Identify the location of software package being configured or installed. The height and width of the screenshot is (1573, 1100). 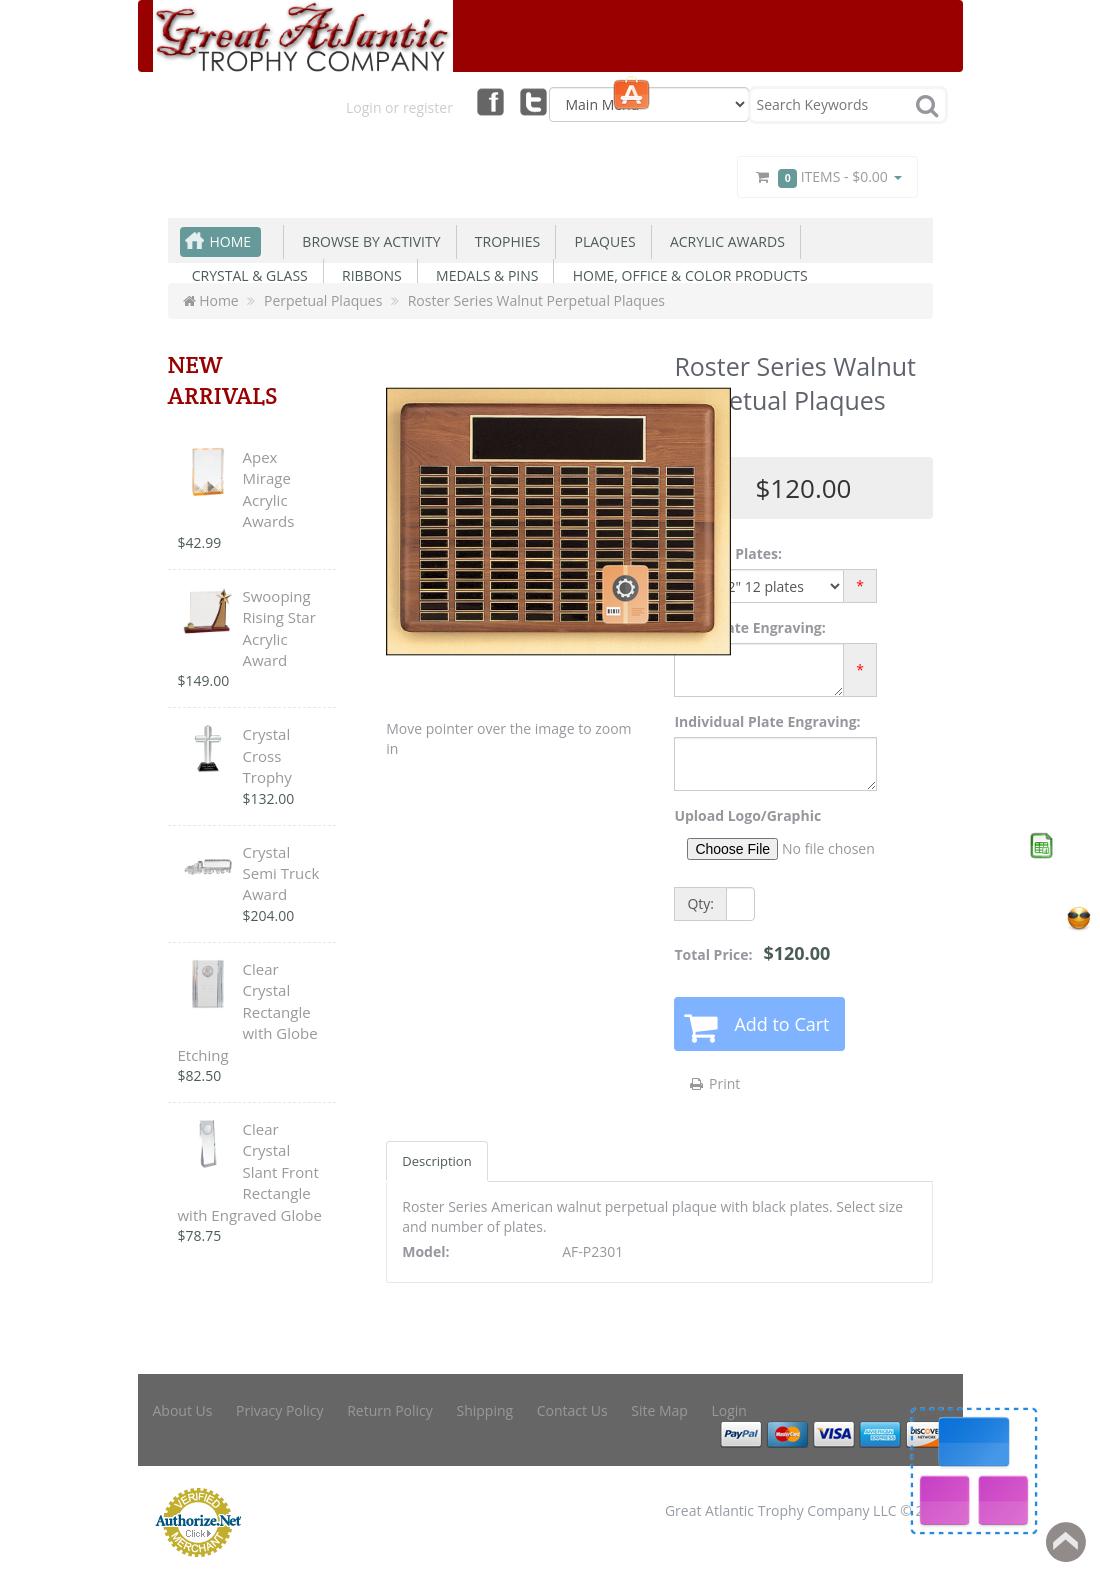
(625, 594).